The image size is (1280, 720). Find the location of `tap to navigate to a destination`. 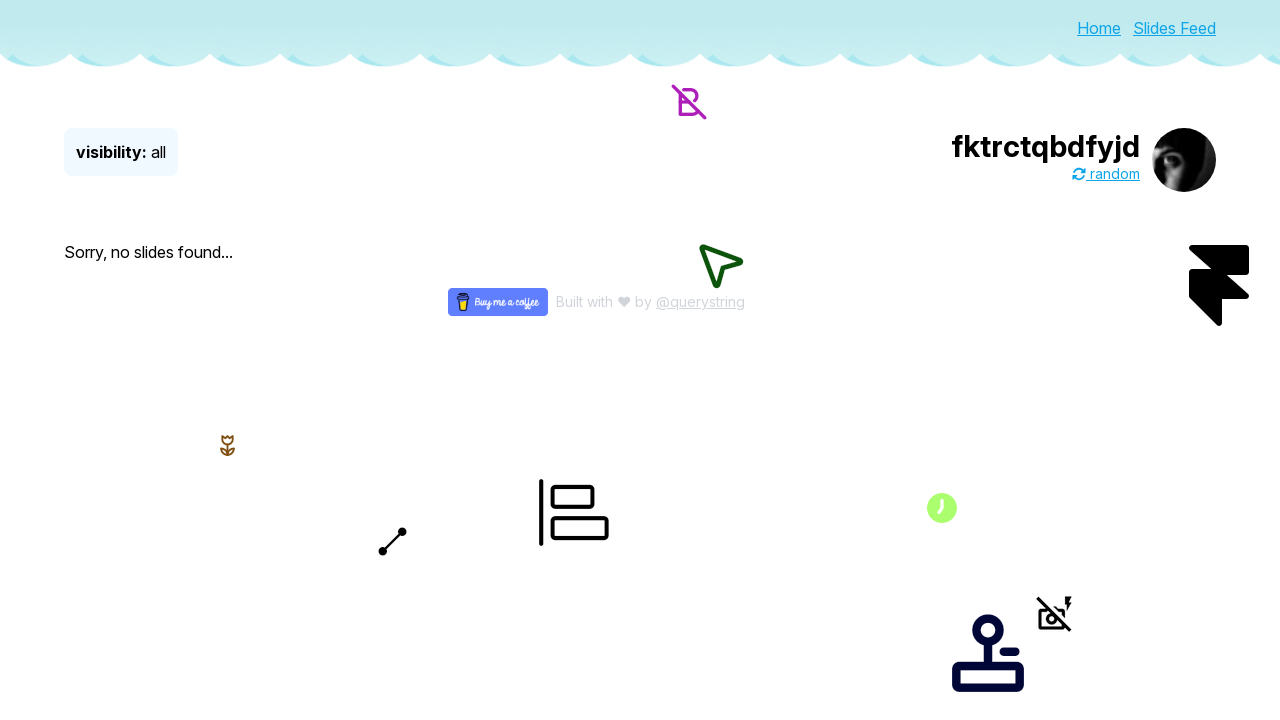

tap to navigate to a destination is located at coordinates (718, 263).